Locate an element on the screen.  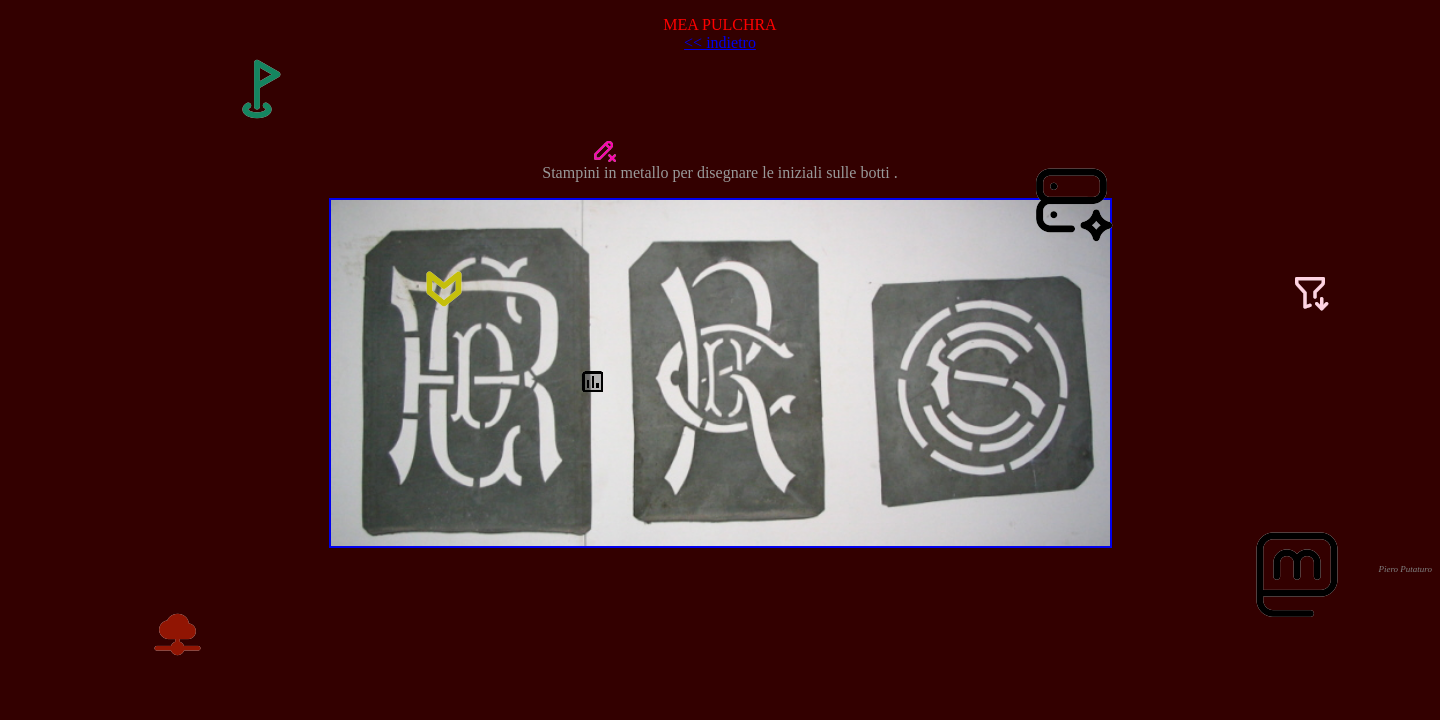
sort filtered results in descending order is located at coordinates (1310, 292).